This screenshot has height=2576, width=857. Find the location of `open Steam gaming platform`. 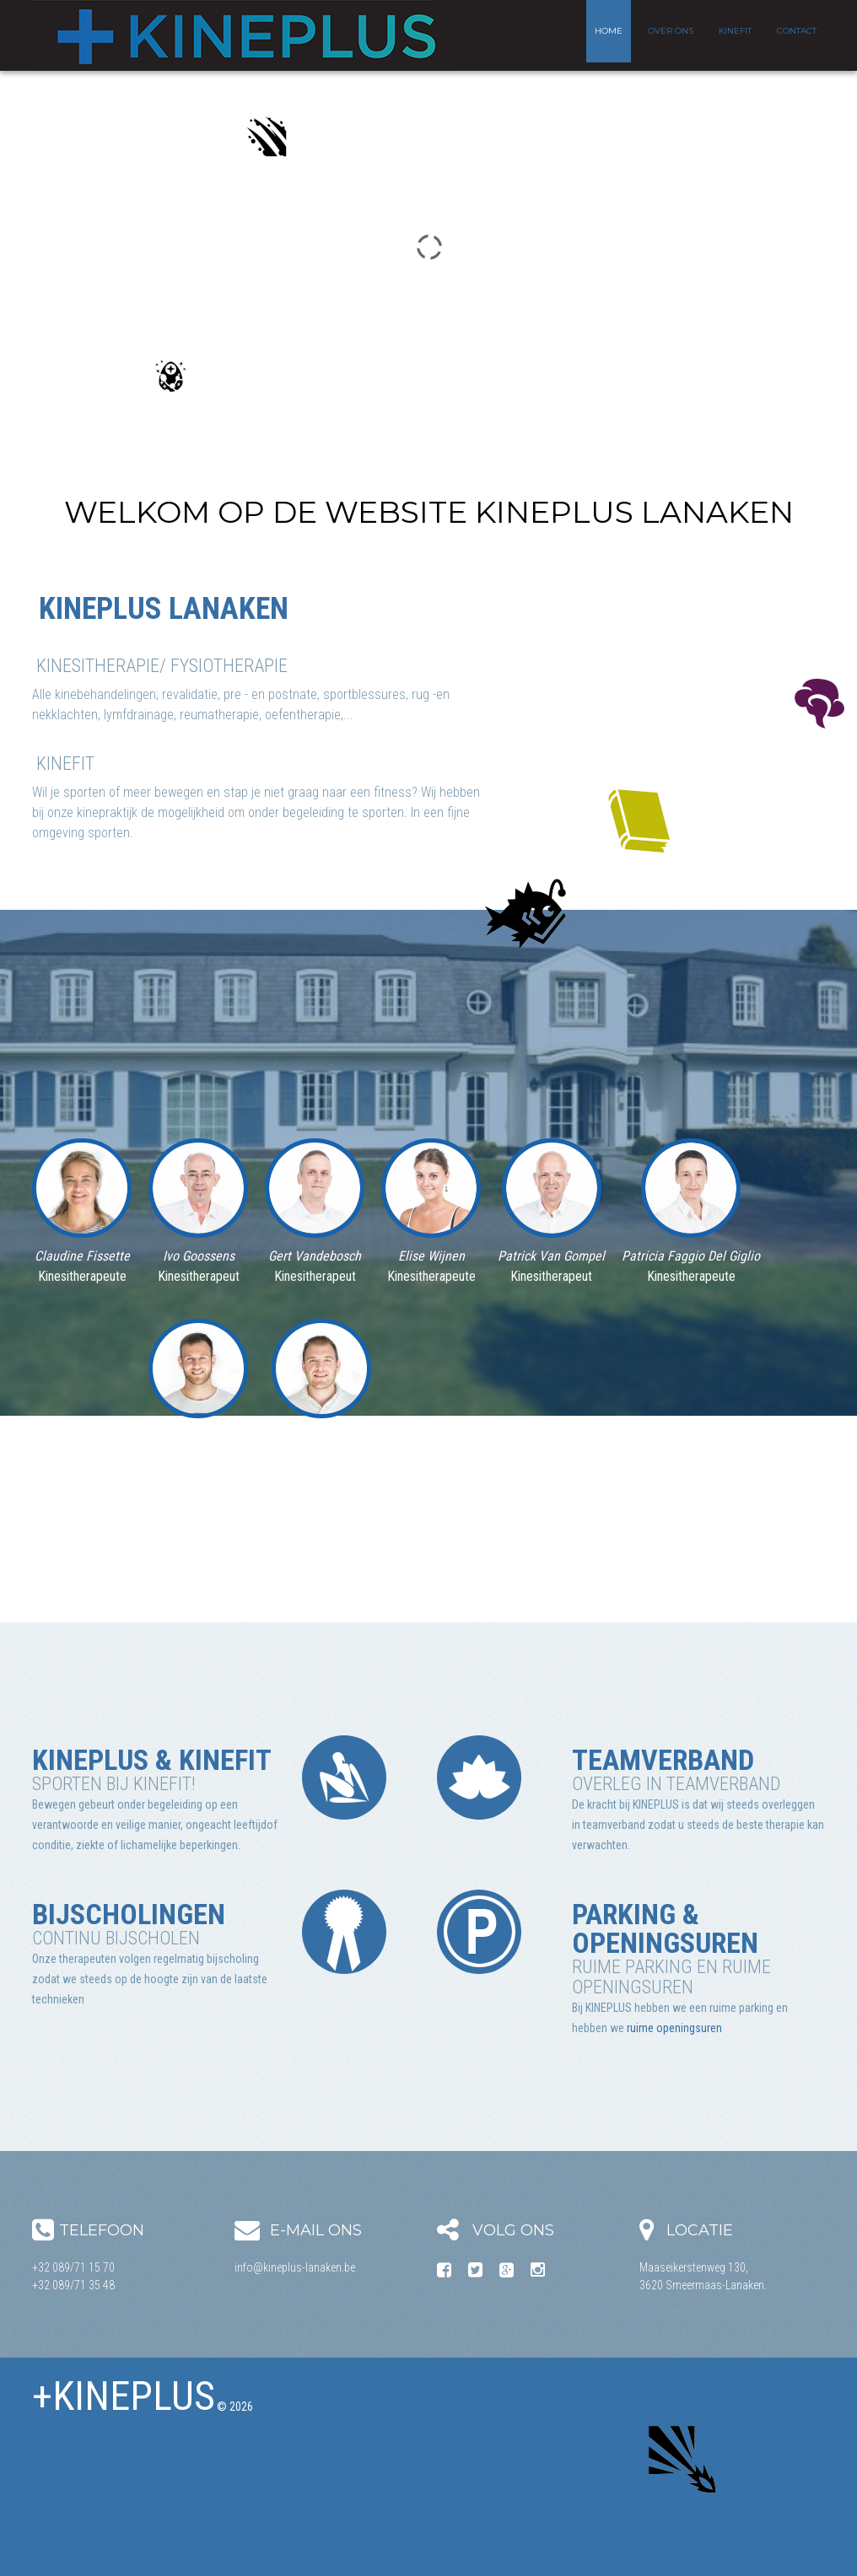

open Steam gaming platform is located at coordinates (819, 703).